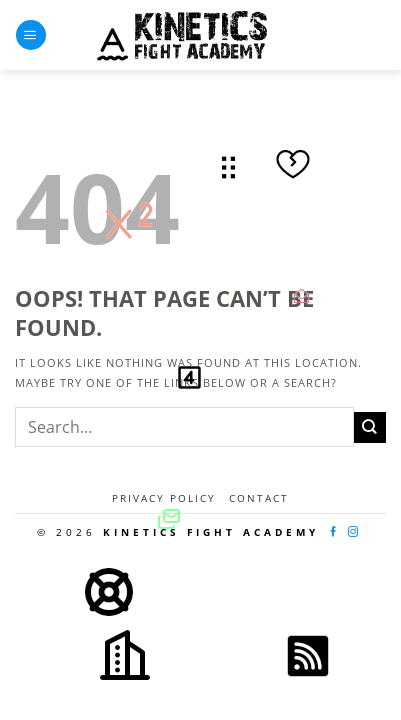 The width and height of the screenshot is (401, 720). Describe the element at coordinates (126, 221) in the screenshot. I see `apply superscript formatting to selected text` at that location.